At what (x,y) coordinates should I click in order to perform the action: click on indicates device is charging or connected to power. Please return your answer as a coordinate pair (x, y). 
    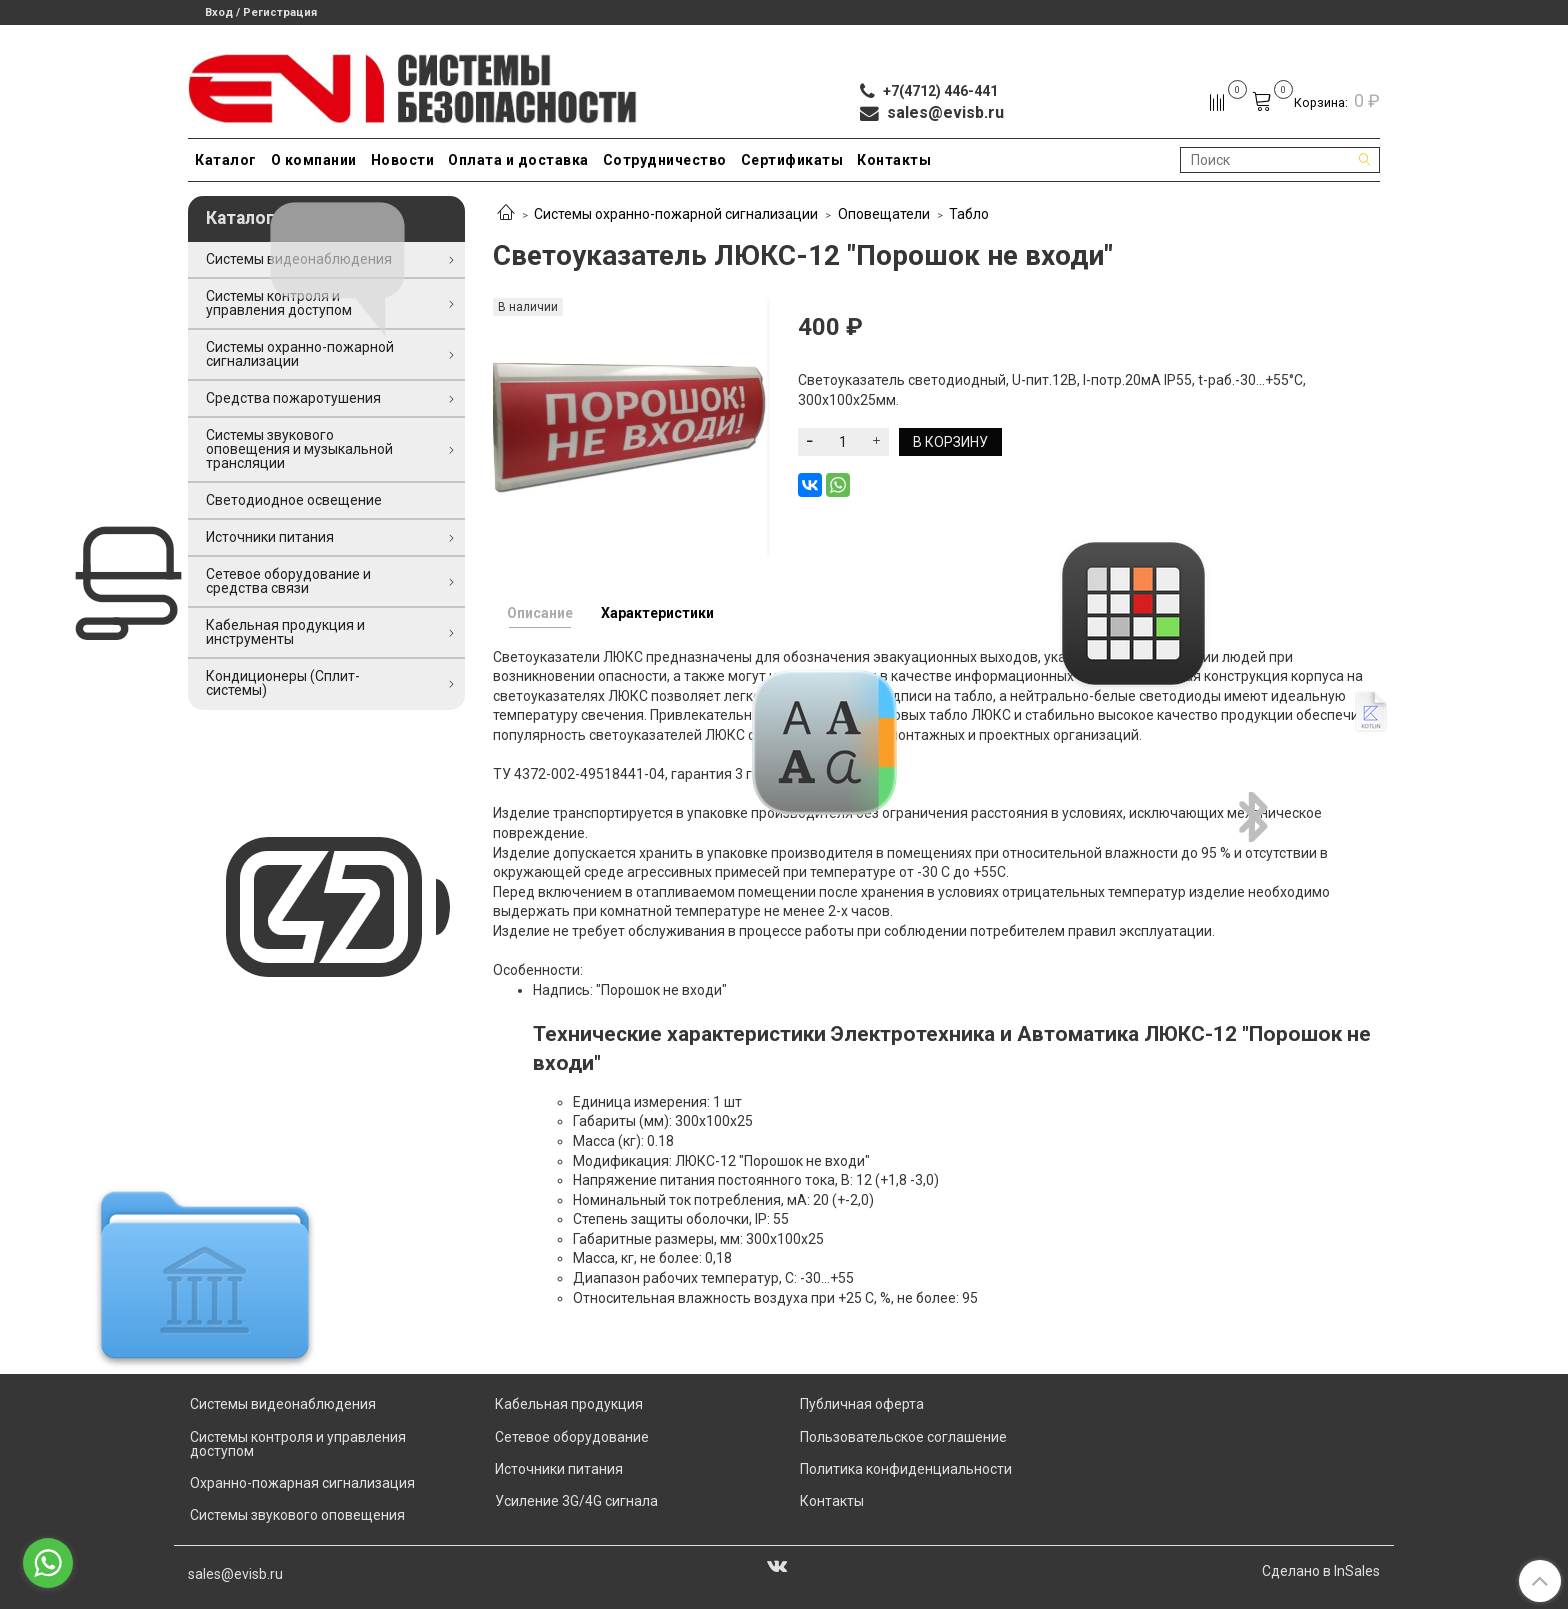
    Looking at the image, I should click on (338, 907).